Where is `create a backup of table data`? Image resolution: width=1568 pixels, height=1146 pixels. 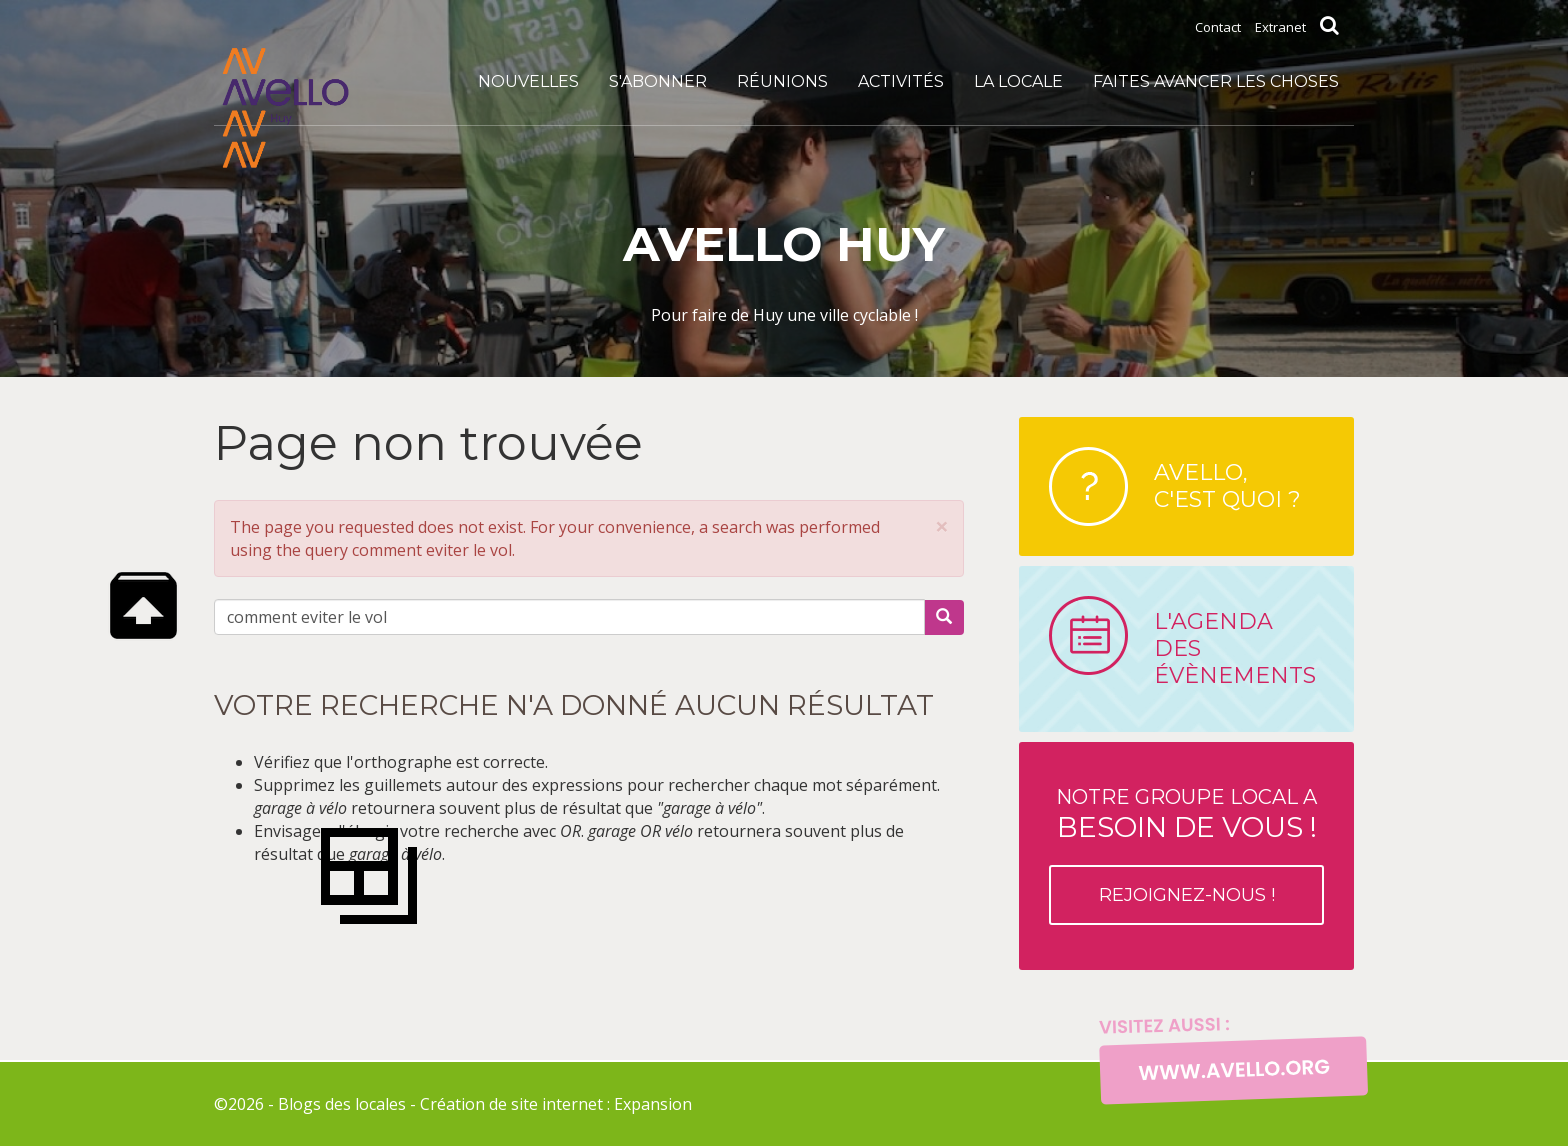
create a backup of table data is located at coordinates (369, 876).